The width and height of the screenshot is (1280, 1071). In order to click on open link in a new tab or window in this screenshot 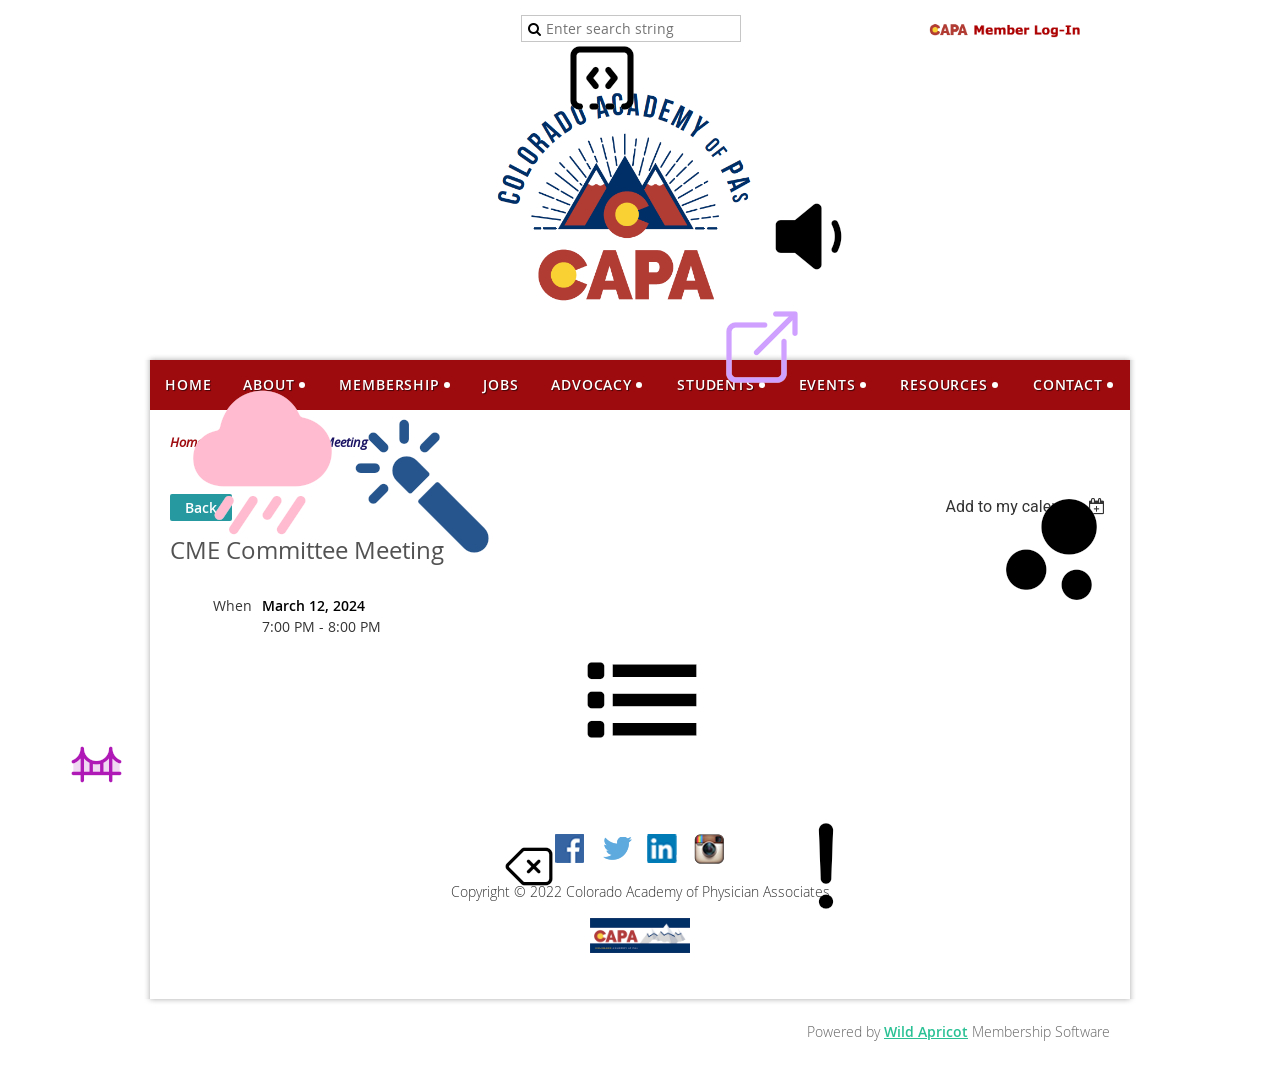, I will do `click(762, 347)`.